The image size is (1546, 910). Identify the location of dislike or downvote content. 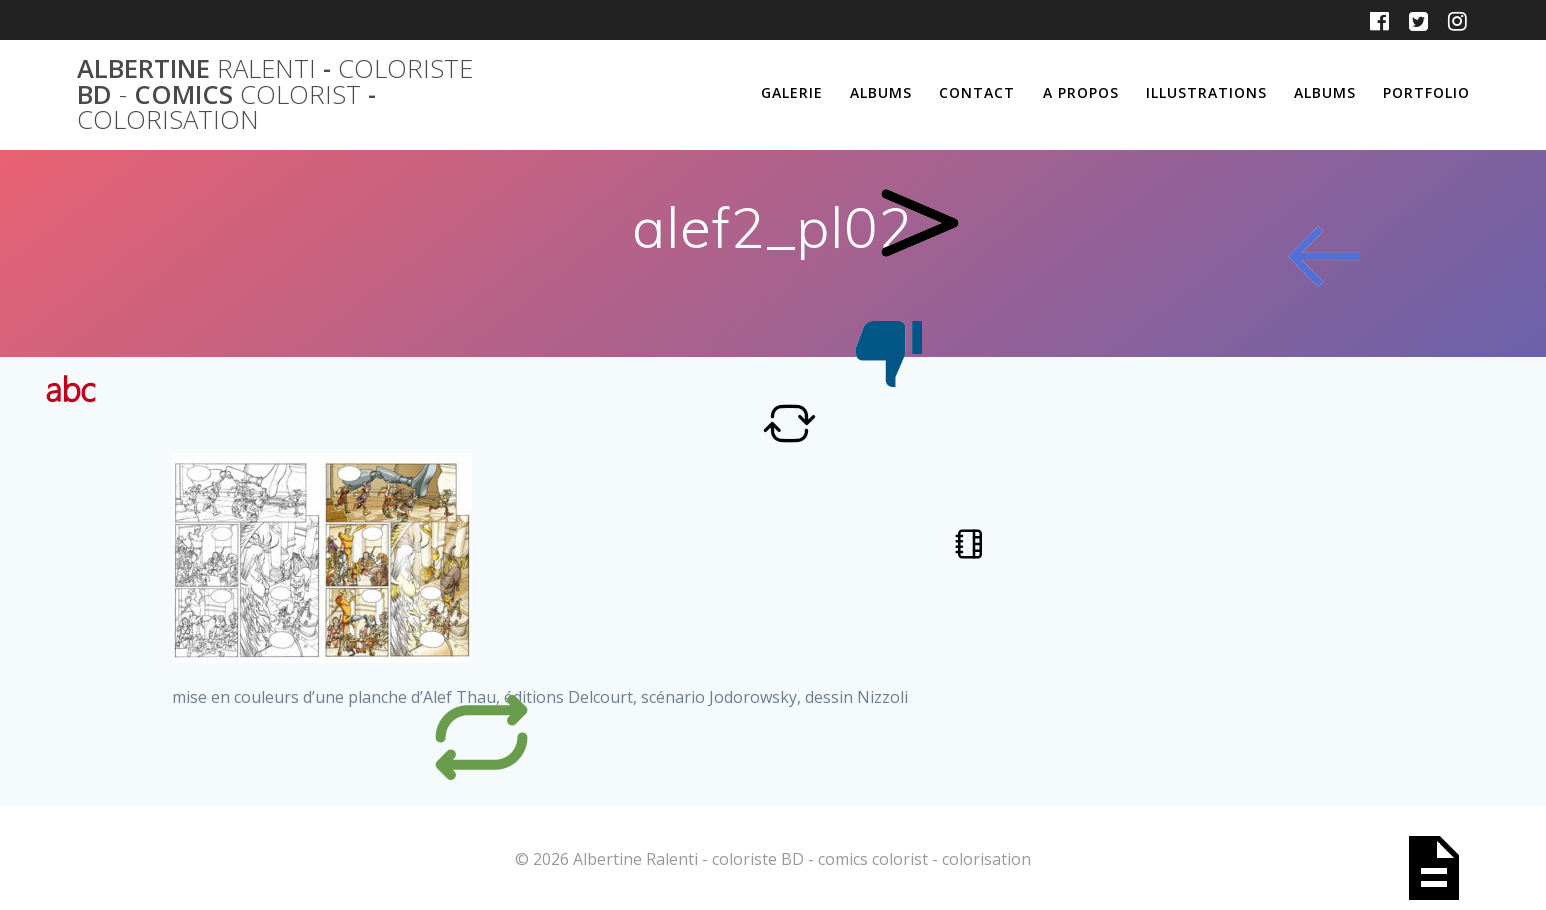
(889, 354).